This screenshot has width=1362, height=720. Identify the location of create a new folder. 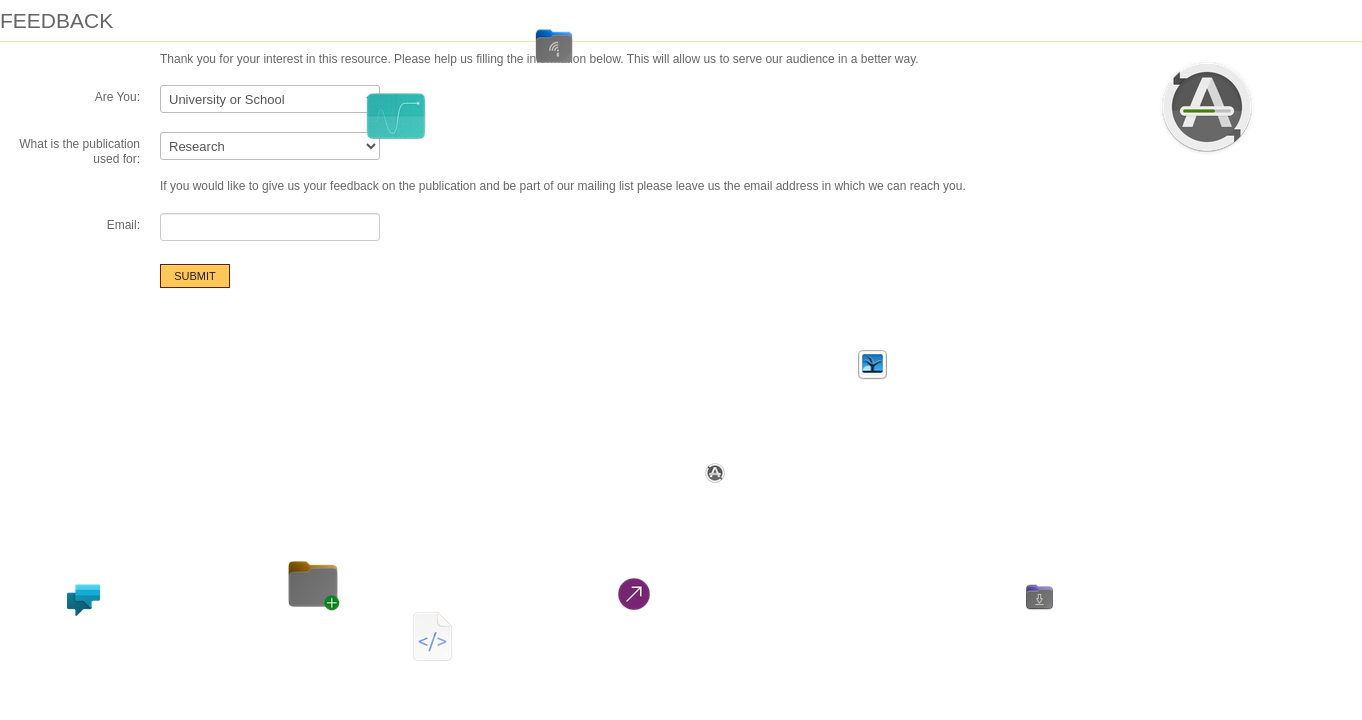
(313, 584).